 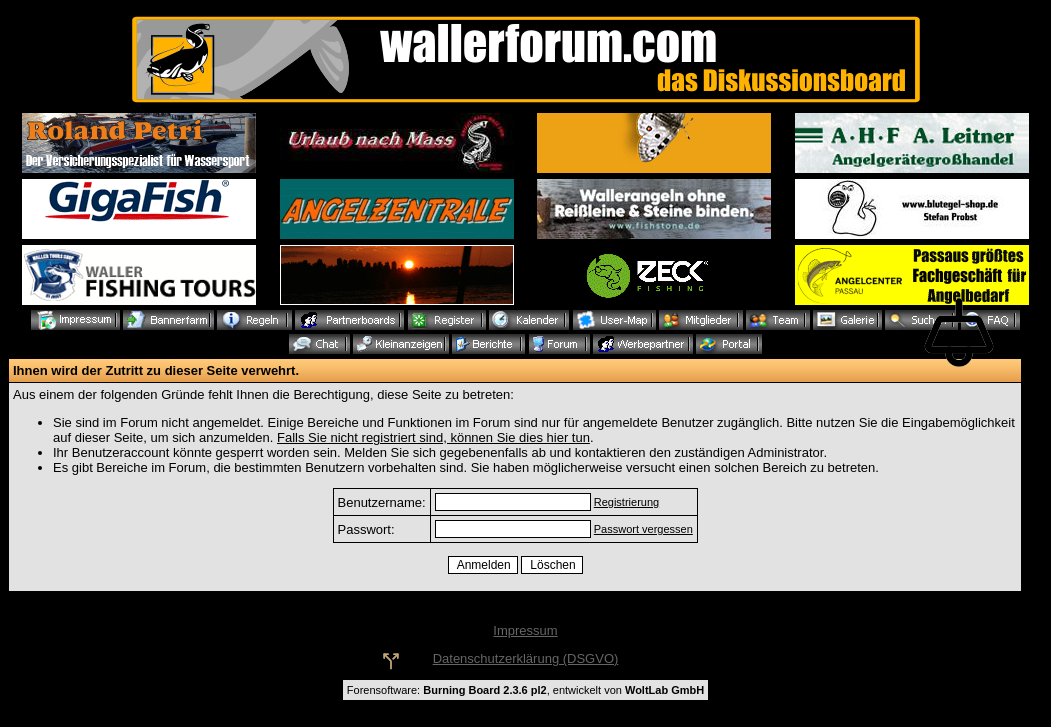 I want to click on toggle ceiling light on or off, so click(x=959, y=336).